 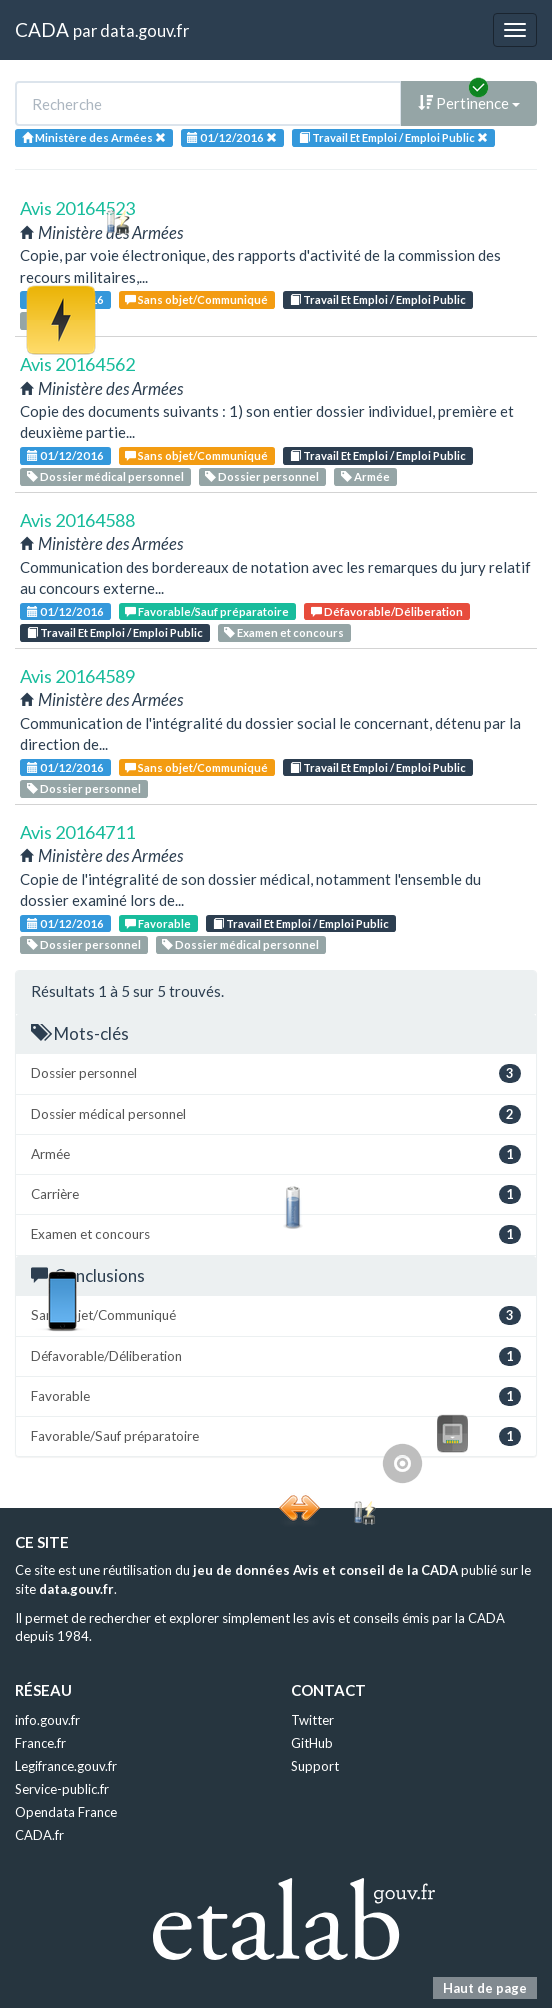 What do you see at coordinates (61, 320) in the screenshot?
I see `access power and battery settings` at bounding box center [61, 320].